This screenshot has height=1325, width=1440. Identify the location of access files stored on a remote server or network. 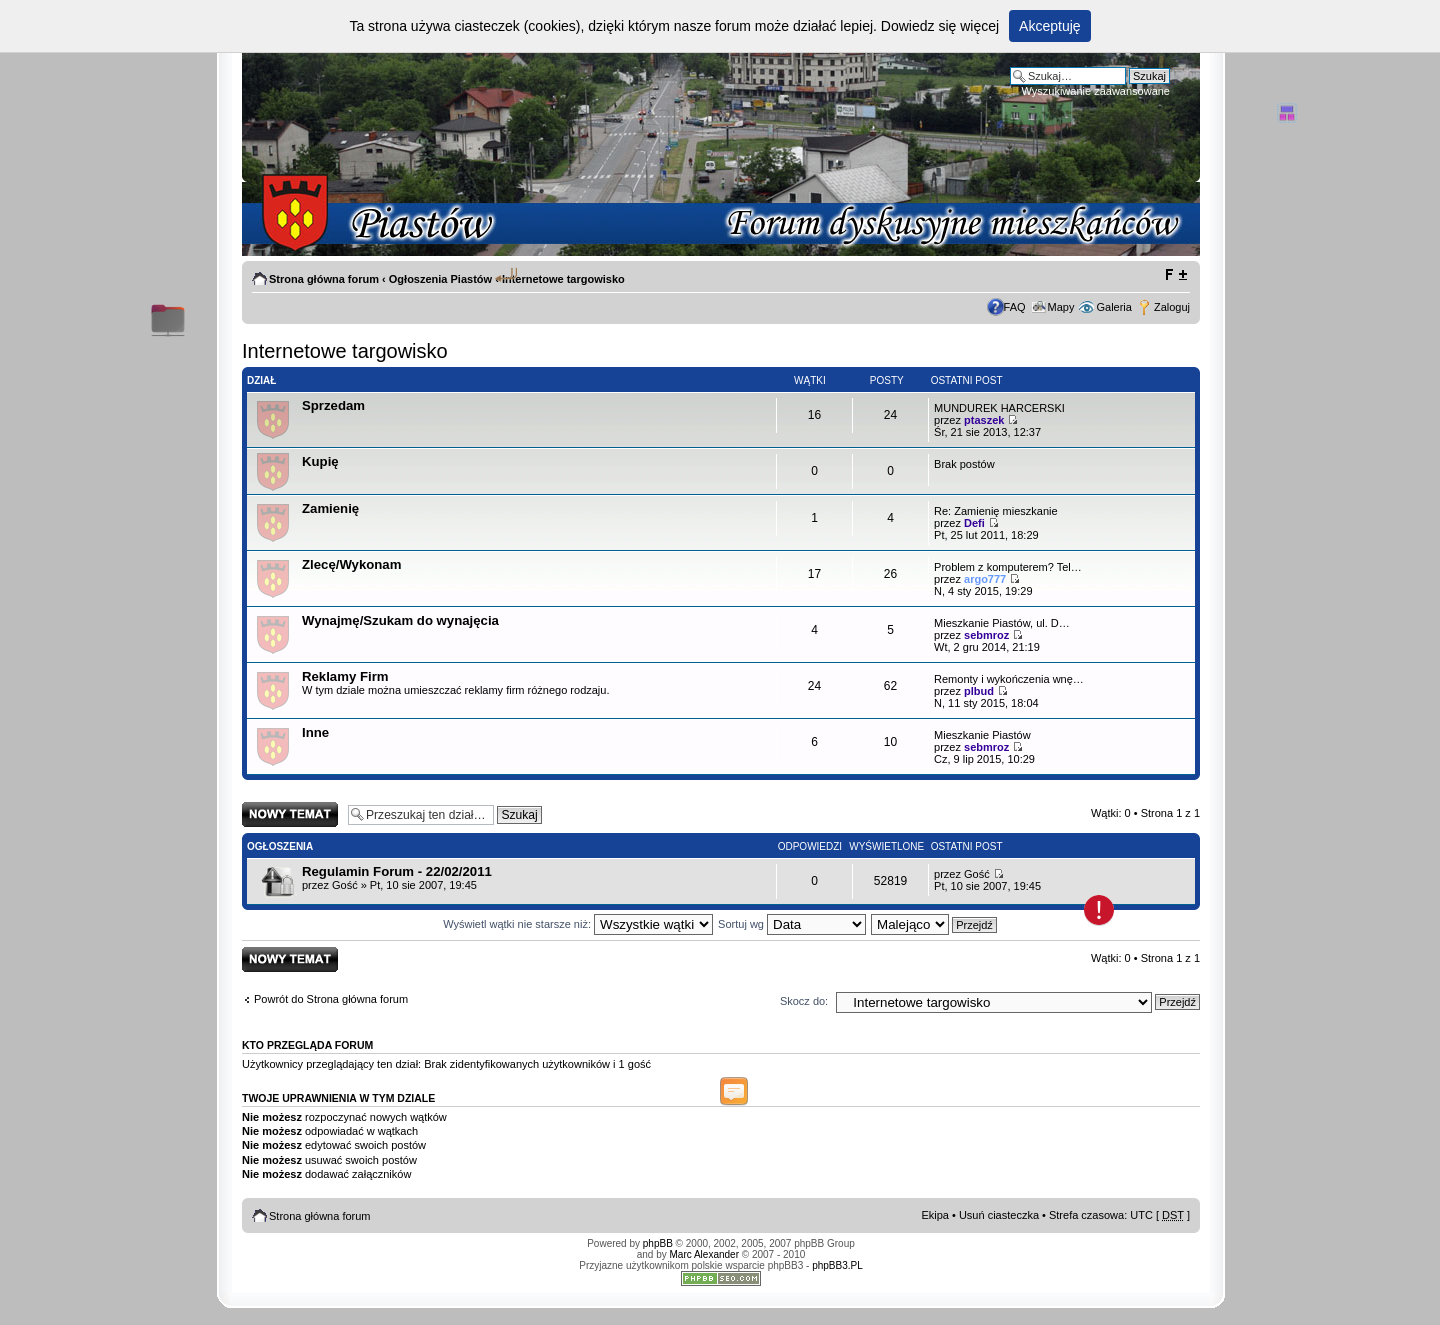
(168, 320).